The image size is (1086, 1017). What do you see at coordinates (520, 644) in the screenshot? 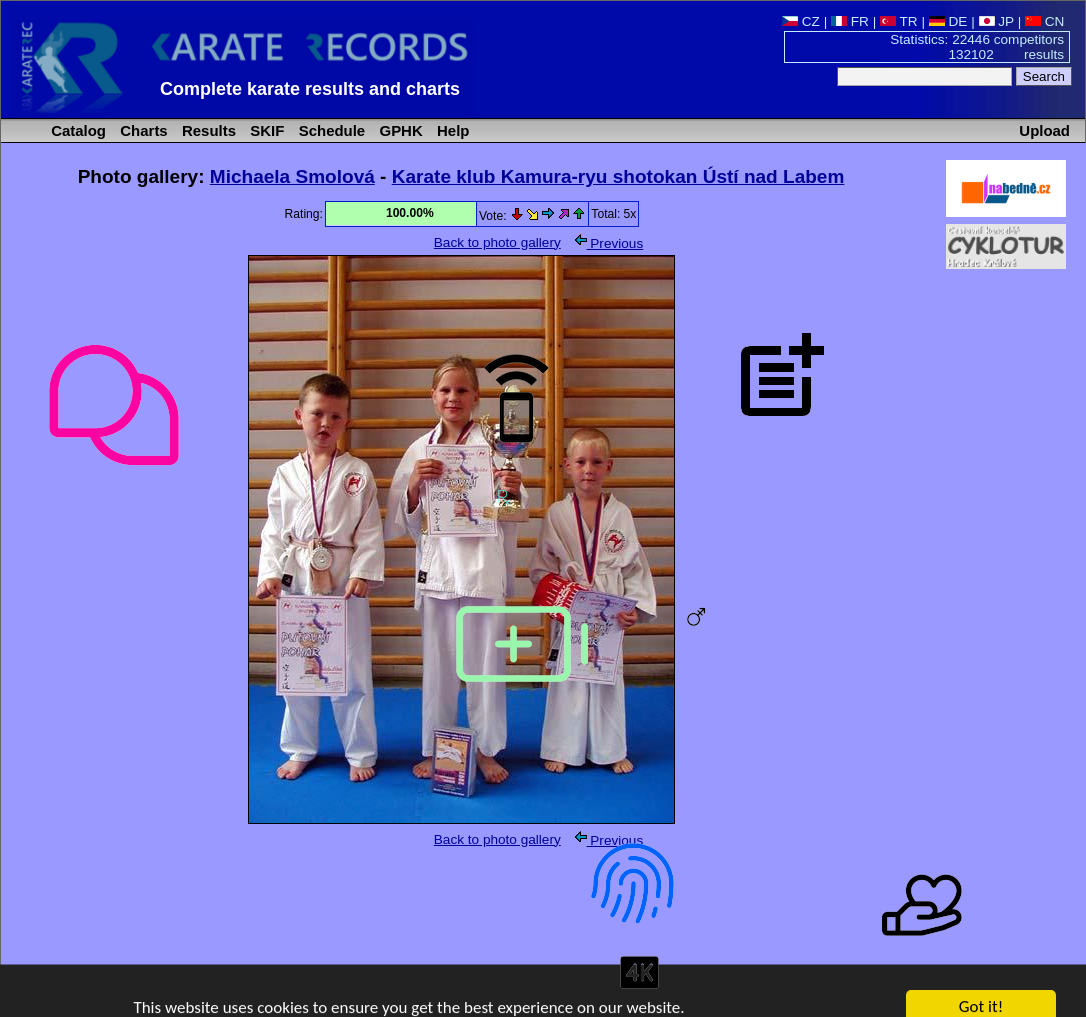
I see `add or extend battery life` at bounding box center [520, 644].